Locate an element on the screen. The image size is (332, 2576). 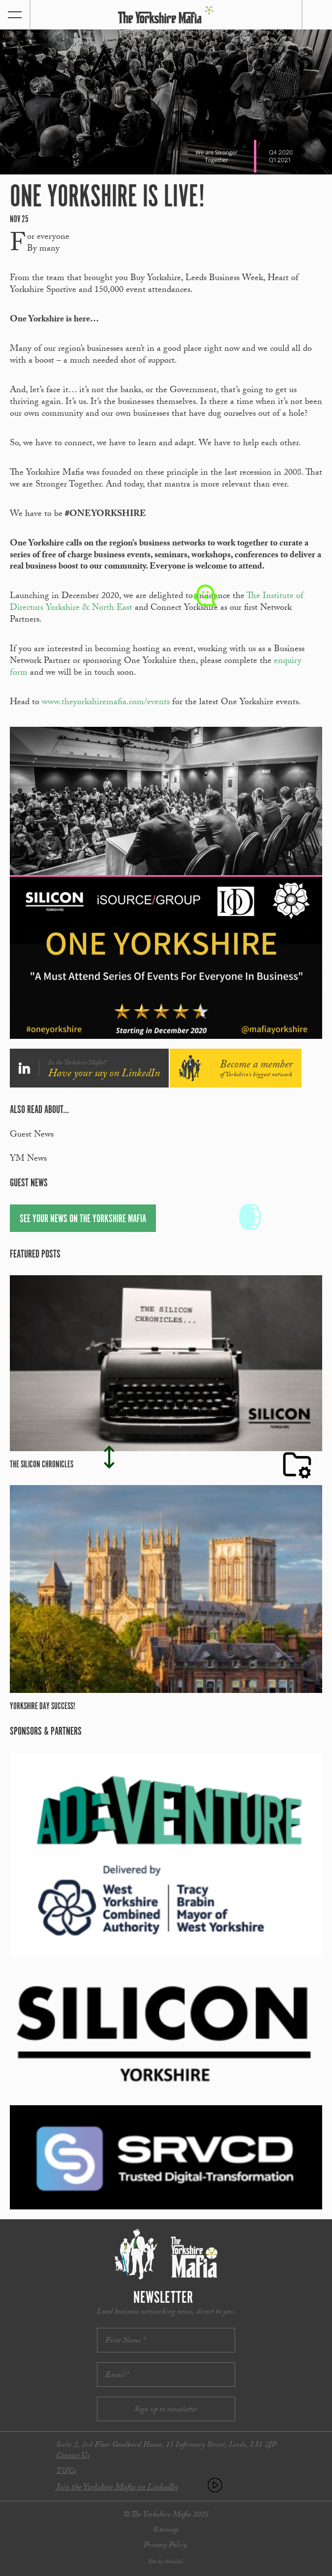
enable ghost mode or incognito browsing is located at coordinates (205, 595).